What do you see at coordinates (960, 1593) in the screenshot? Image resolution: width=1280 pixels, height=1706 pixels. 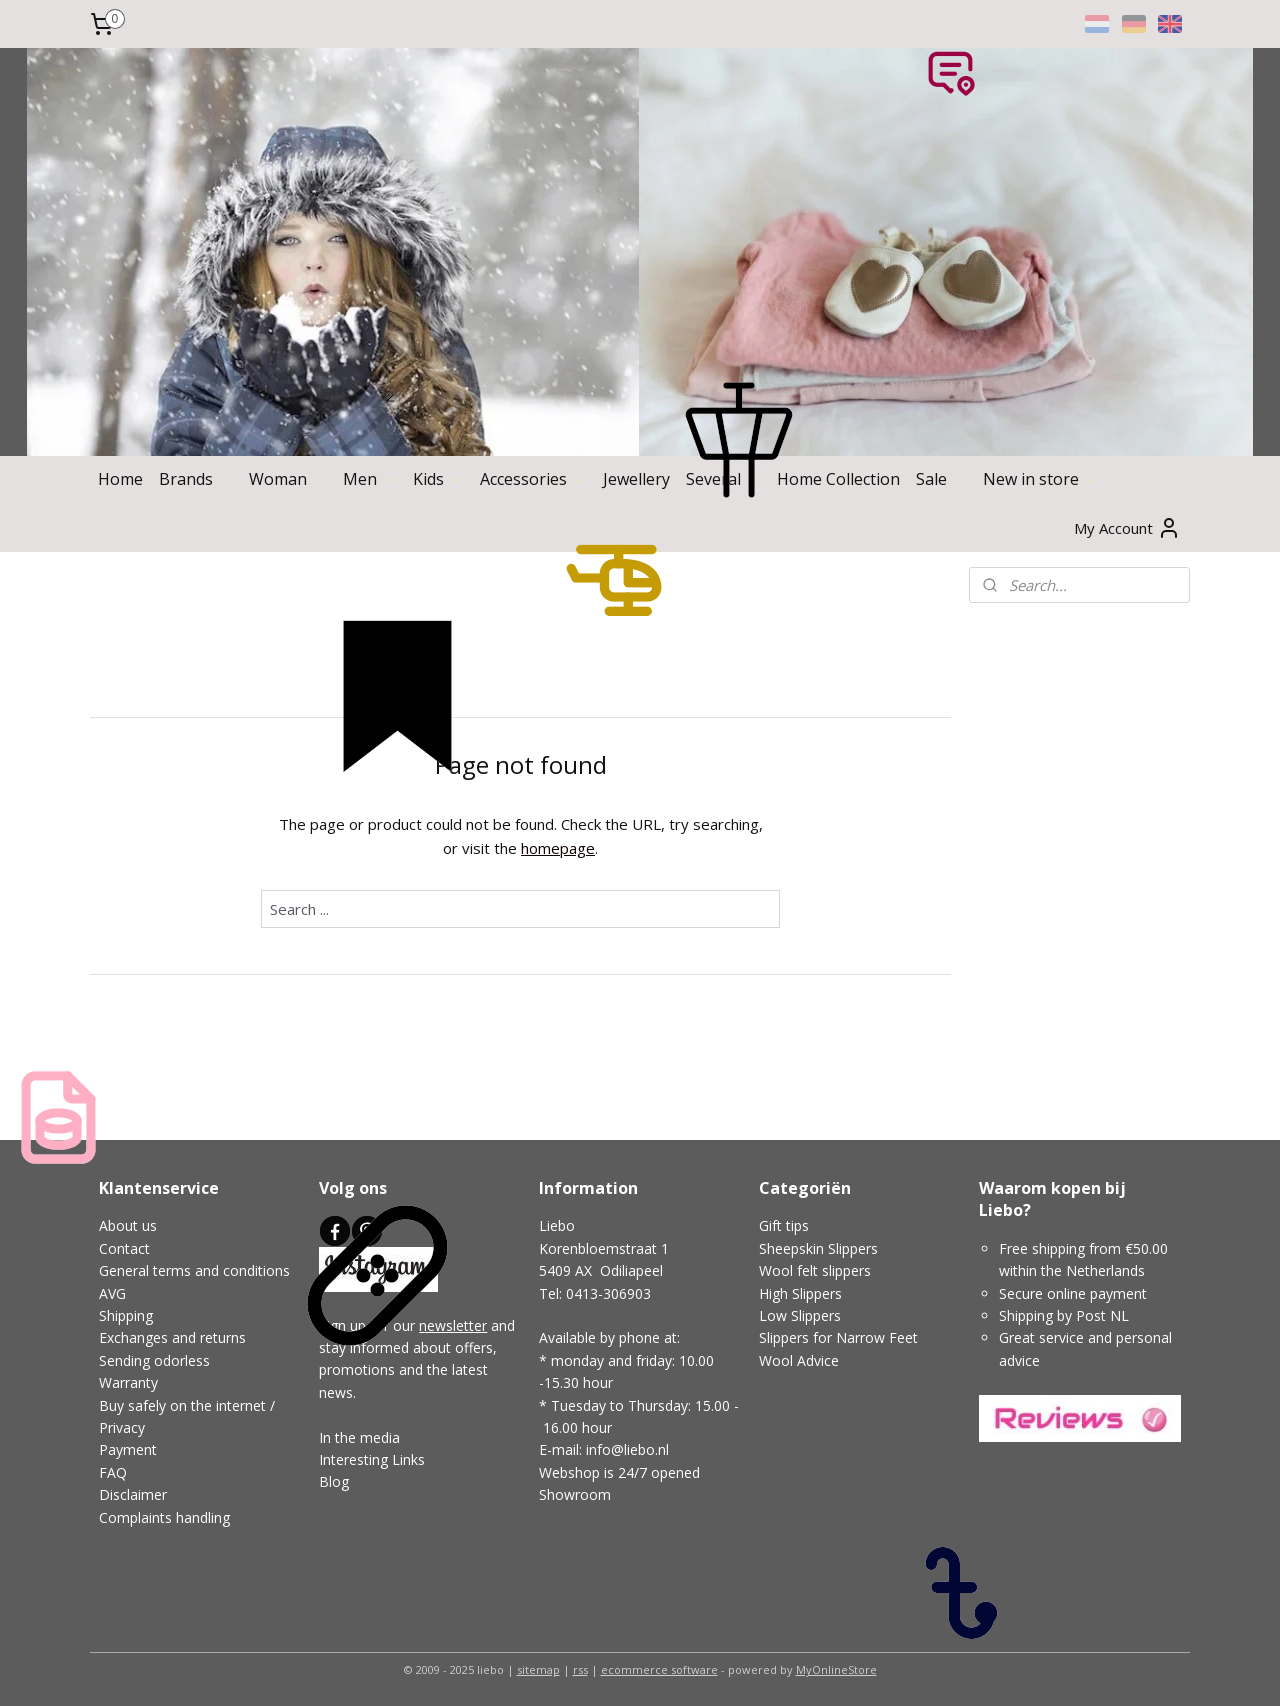 I see `indicates bangladeshi taka currency` at bounding box center [960, 1593].